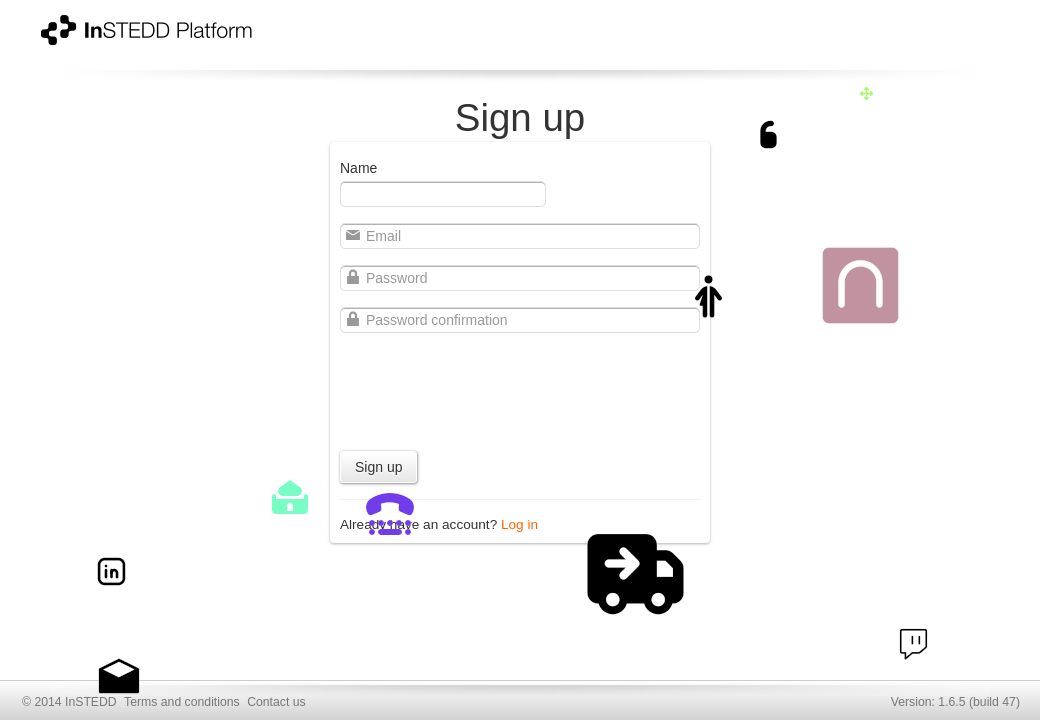 The height and width of the screenshot is (720, 1040). What do you see at coordinates (390, 514) in the screenshot?
I see `enable tty/tdd accessibility for hearing-impaired calls` at bounding box center [390, 514].